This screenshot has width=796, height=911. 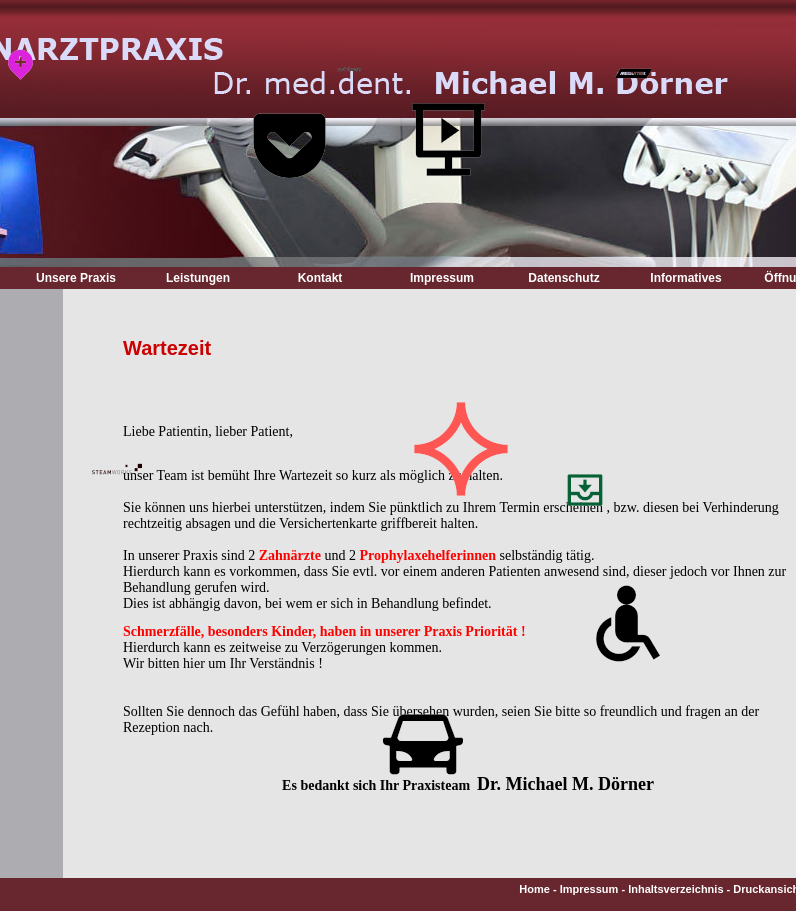 What do you see at coordinates (585, 490) in the screenshot?
I see `import files or data into the application` at bounding box center [585, 490].